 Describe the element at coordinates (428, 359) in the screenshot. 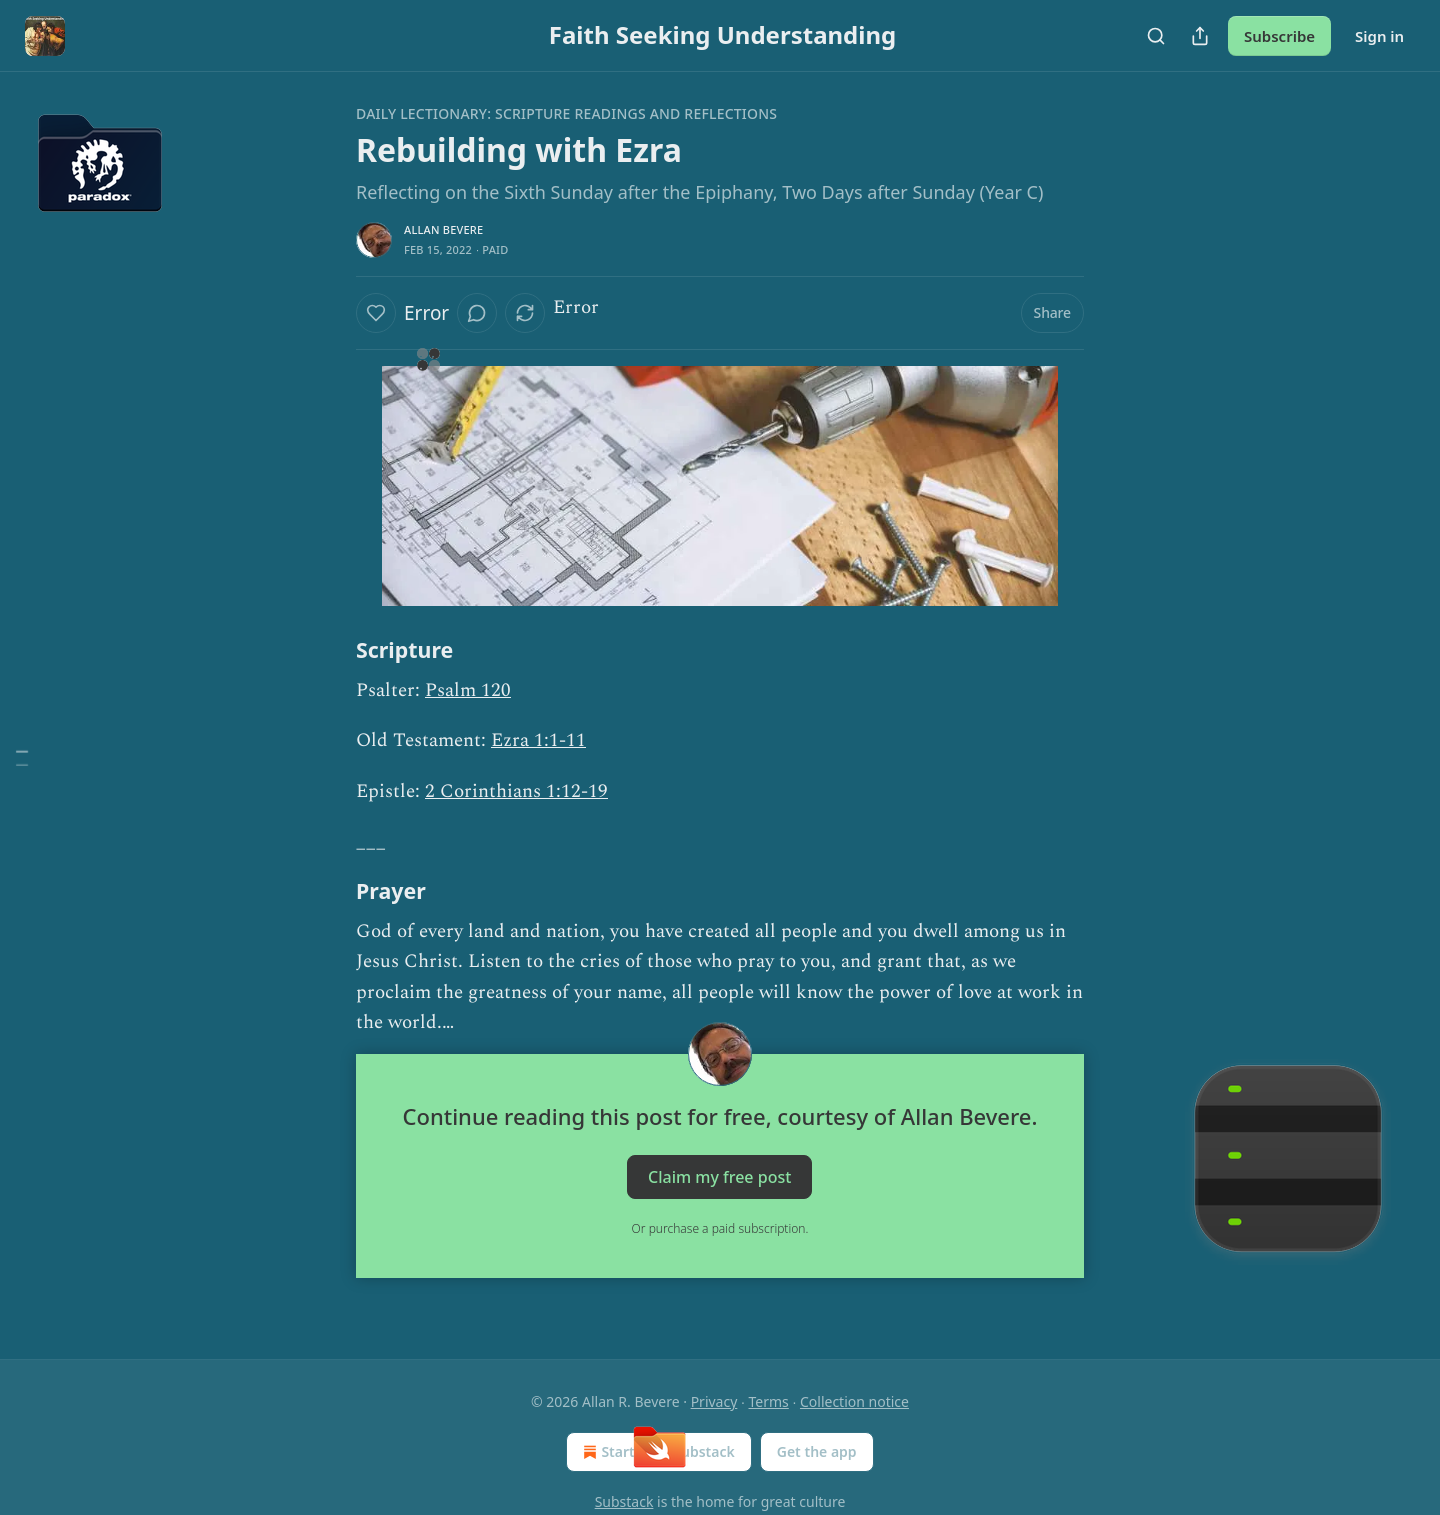

I see `launch swell foop puzzle game` at that location.